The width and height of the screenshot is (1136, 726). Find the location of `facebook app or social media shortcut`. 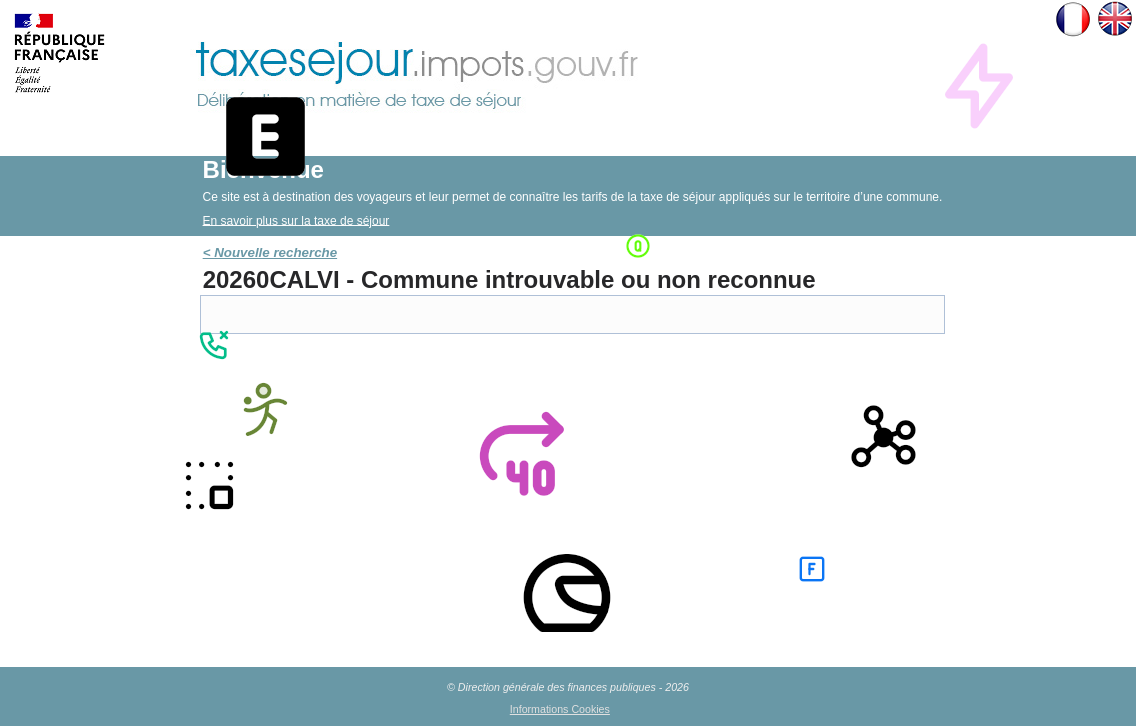

facebook app or social media shortcut is located at coordinates (812, 569).